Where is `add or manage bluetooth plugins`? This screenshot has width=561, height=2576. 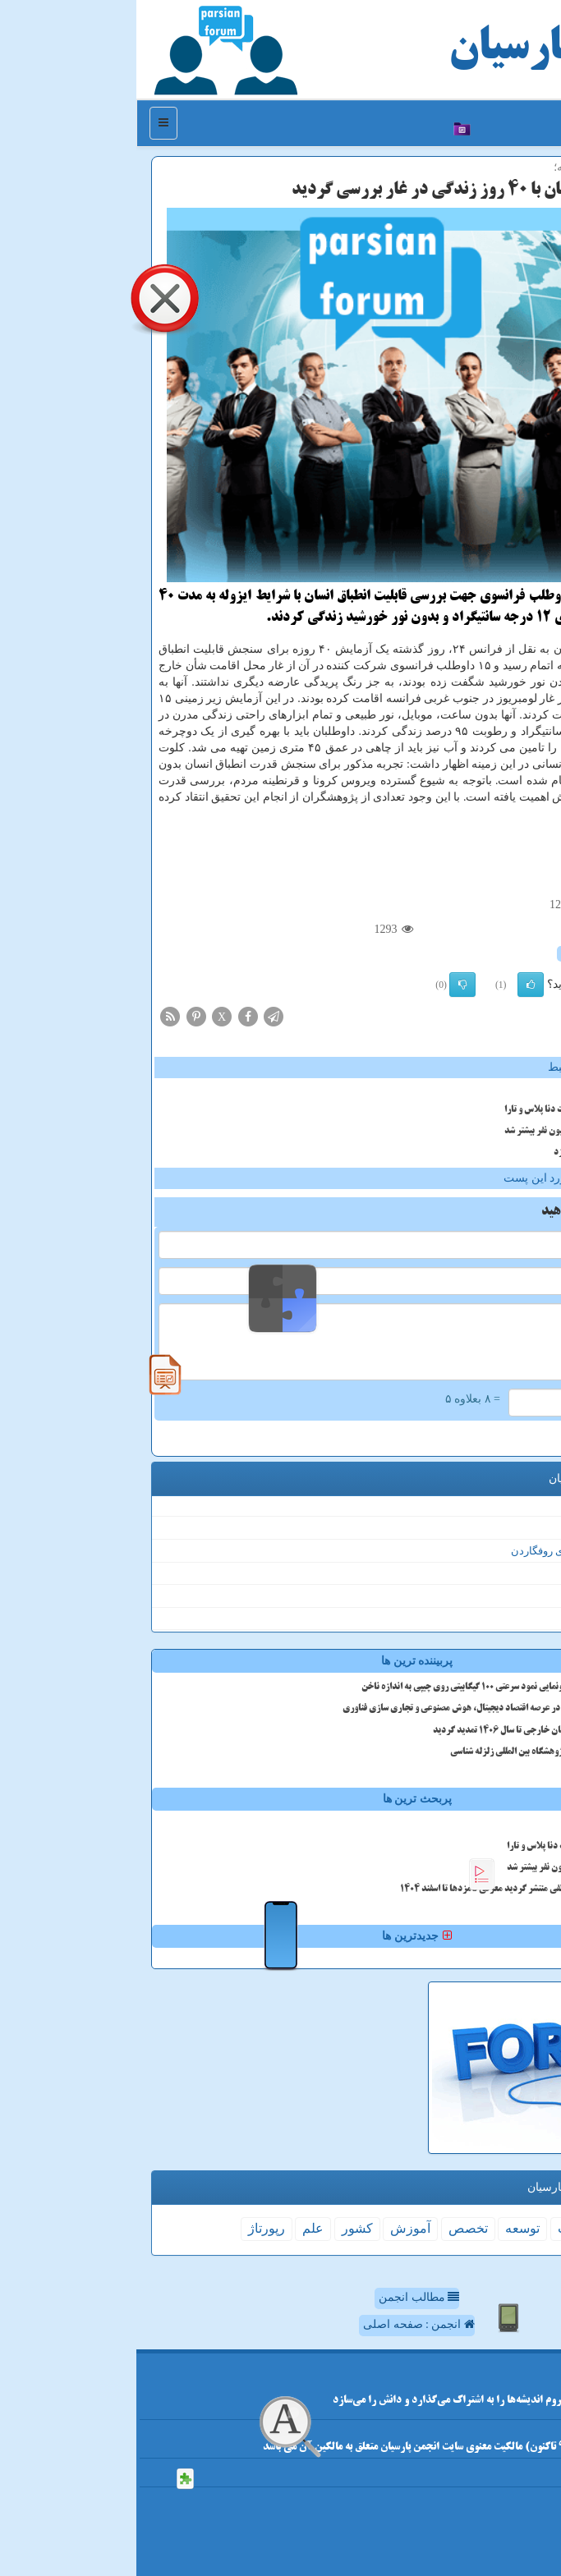 add or manage bluetooth plugins is located at coordinates (283, 1298).